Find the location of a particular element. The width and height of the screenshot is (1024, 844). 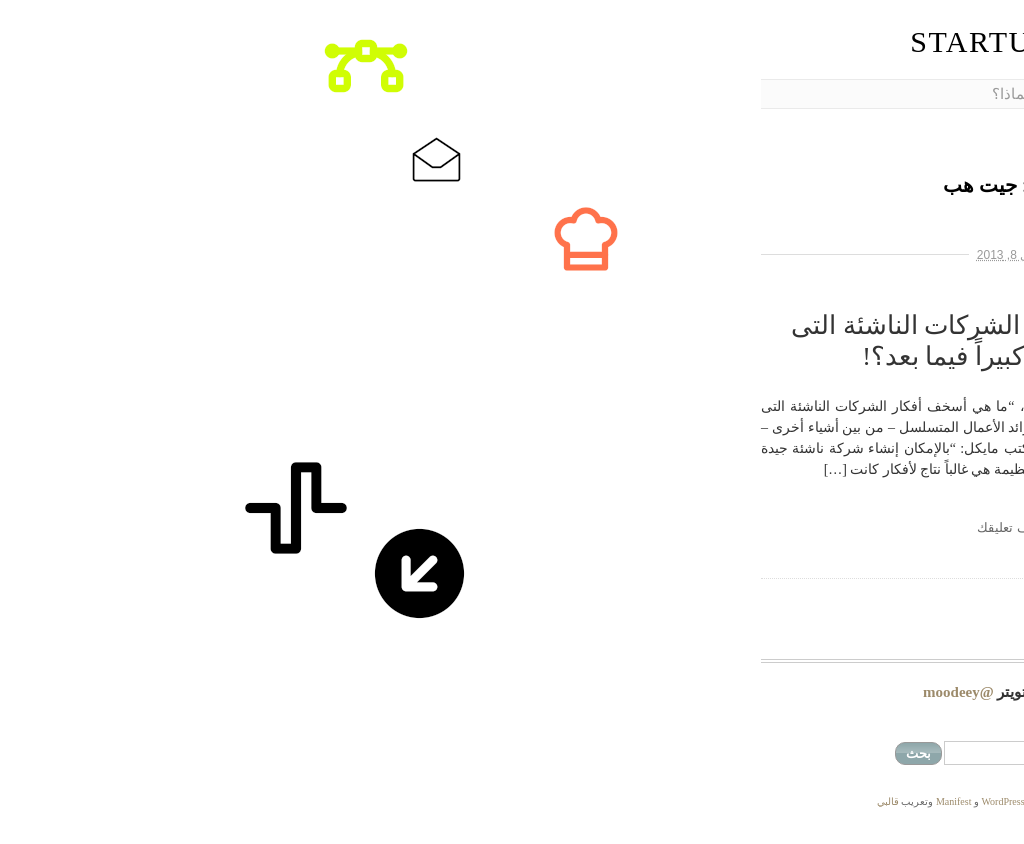

view opened mail or messages is located at coordinates (436, 161).